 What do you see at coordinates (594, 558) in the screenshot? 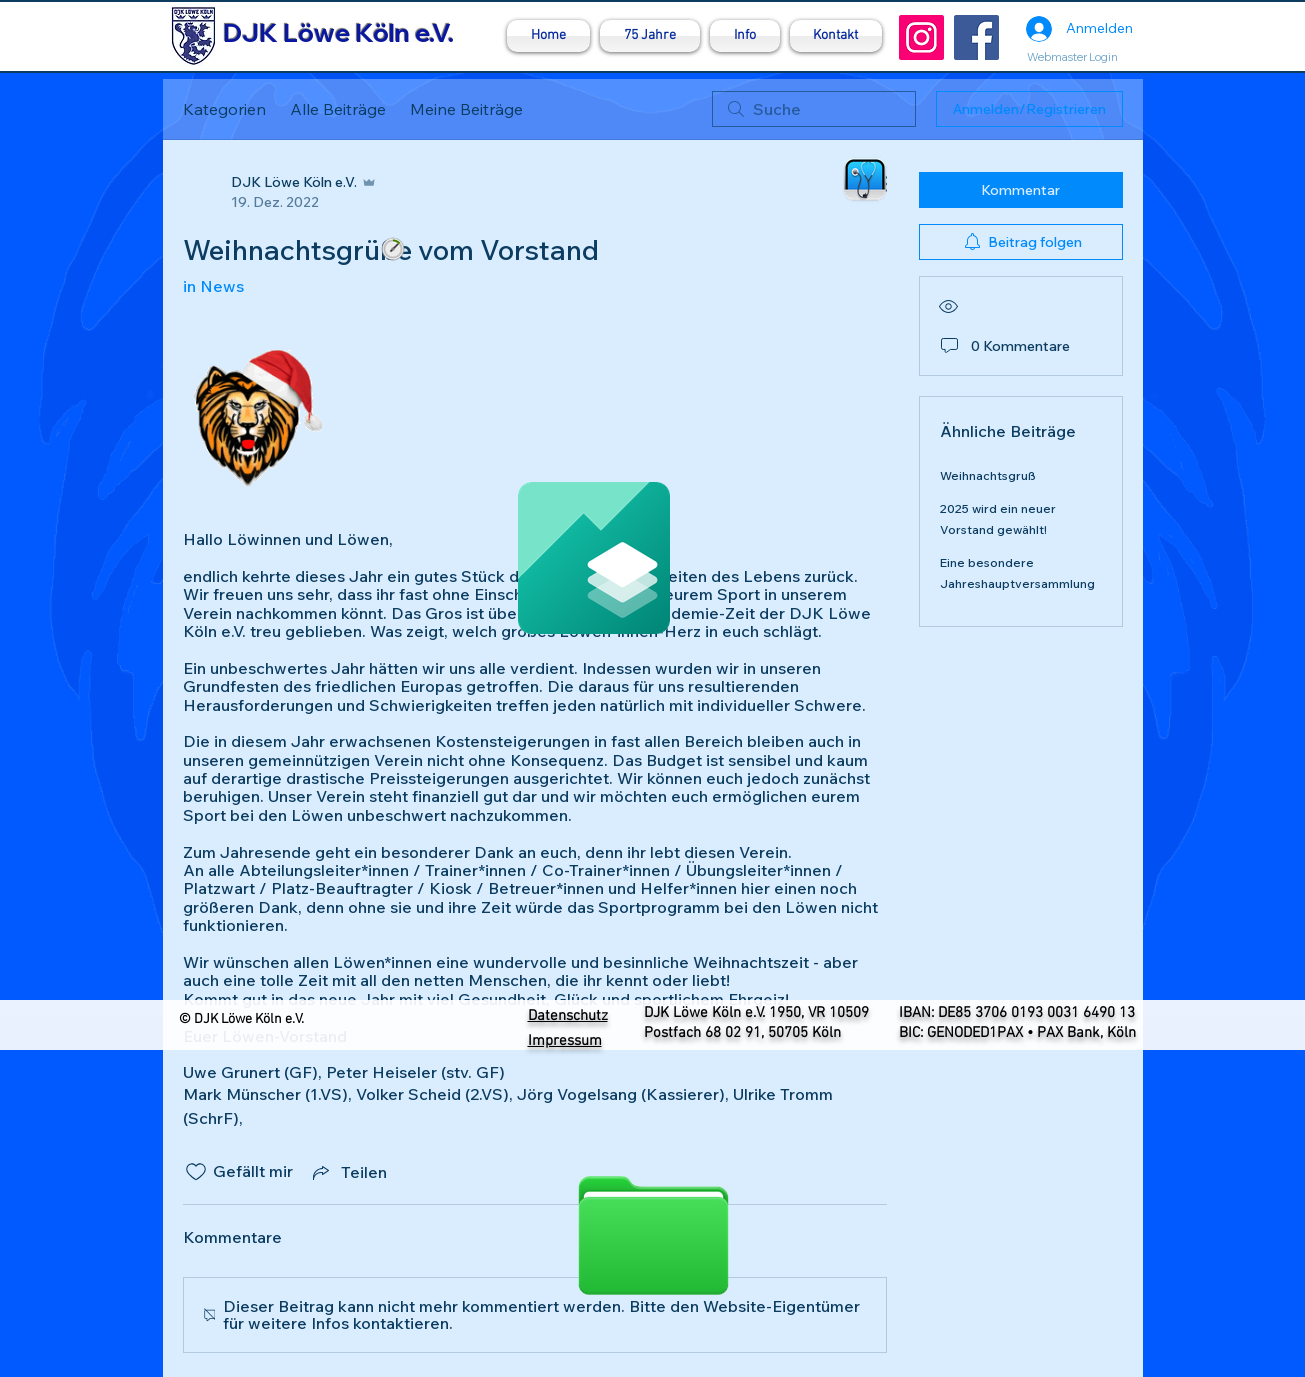
I see `open workbooks app for data visualization` at bounding box center [594, 558].